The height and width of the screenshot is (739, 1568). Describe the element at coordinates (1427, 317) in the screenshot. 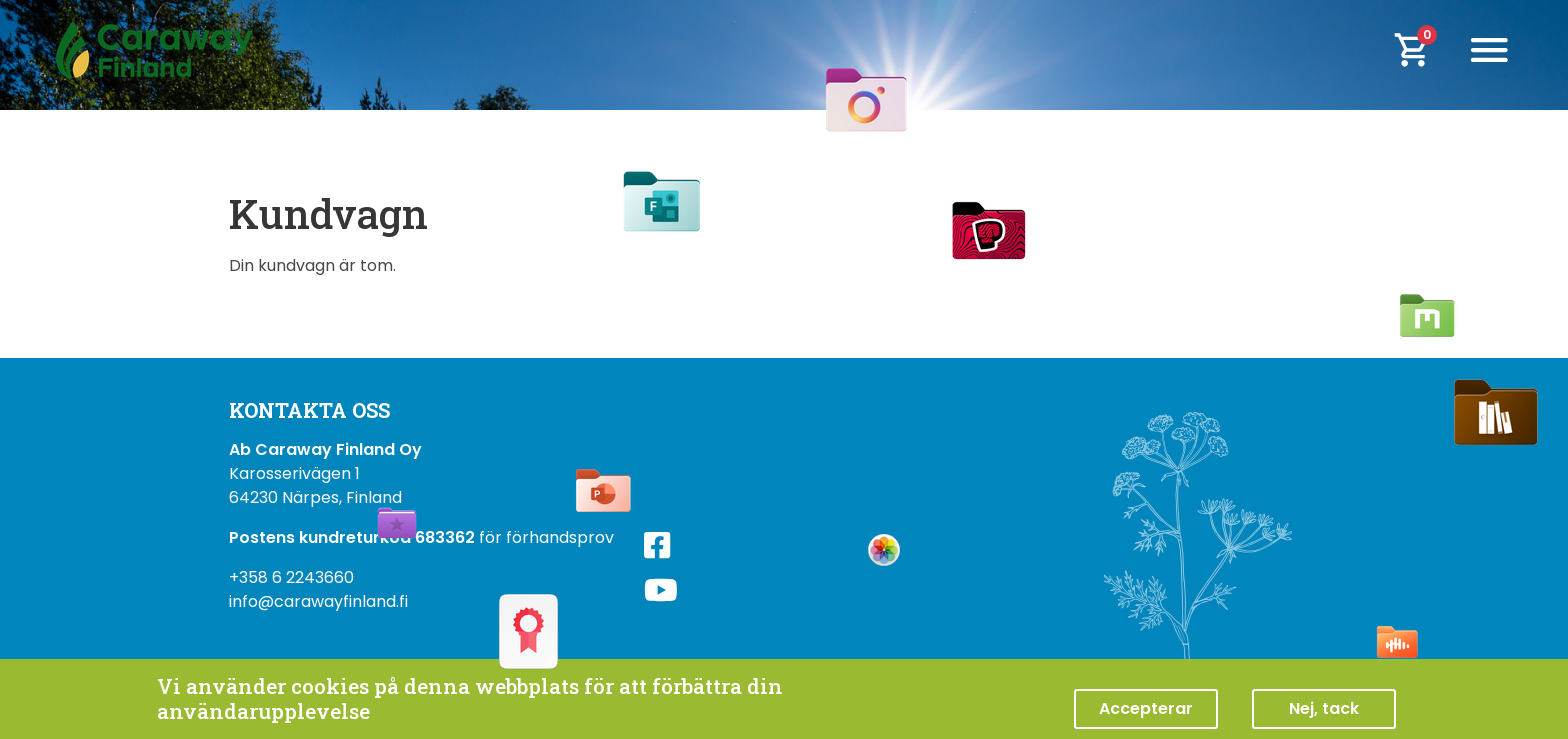

I see `open quixel mixer project files folder` at that location.